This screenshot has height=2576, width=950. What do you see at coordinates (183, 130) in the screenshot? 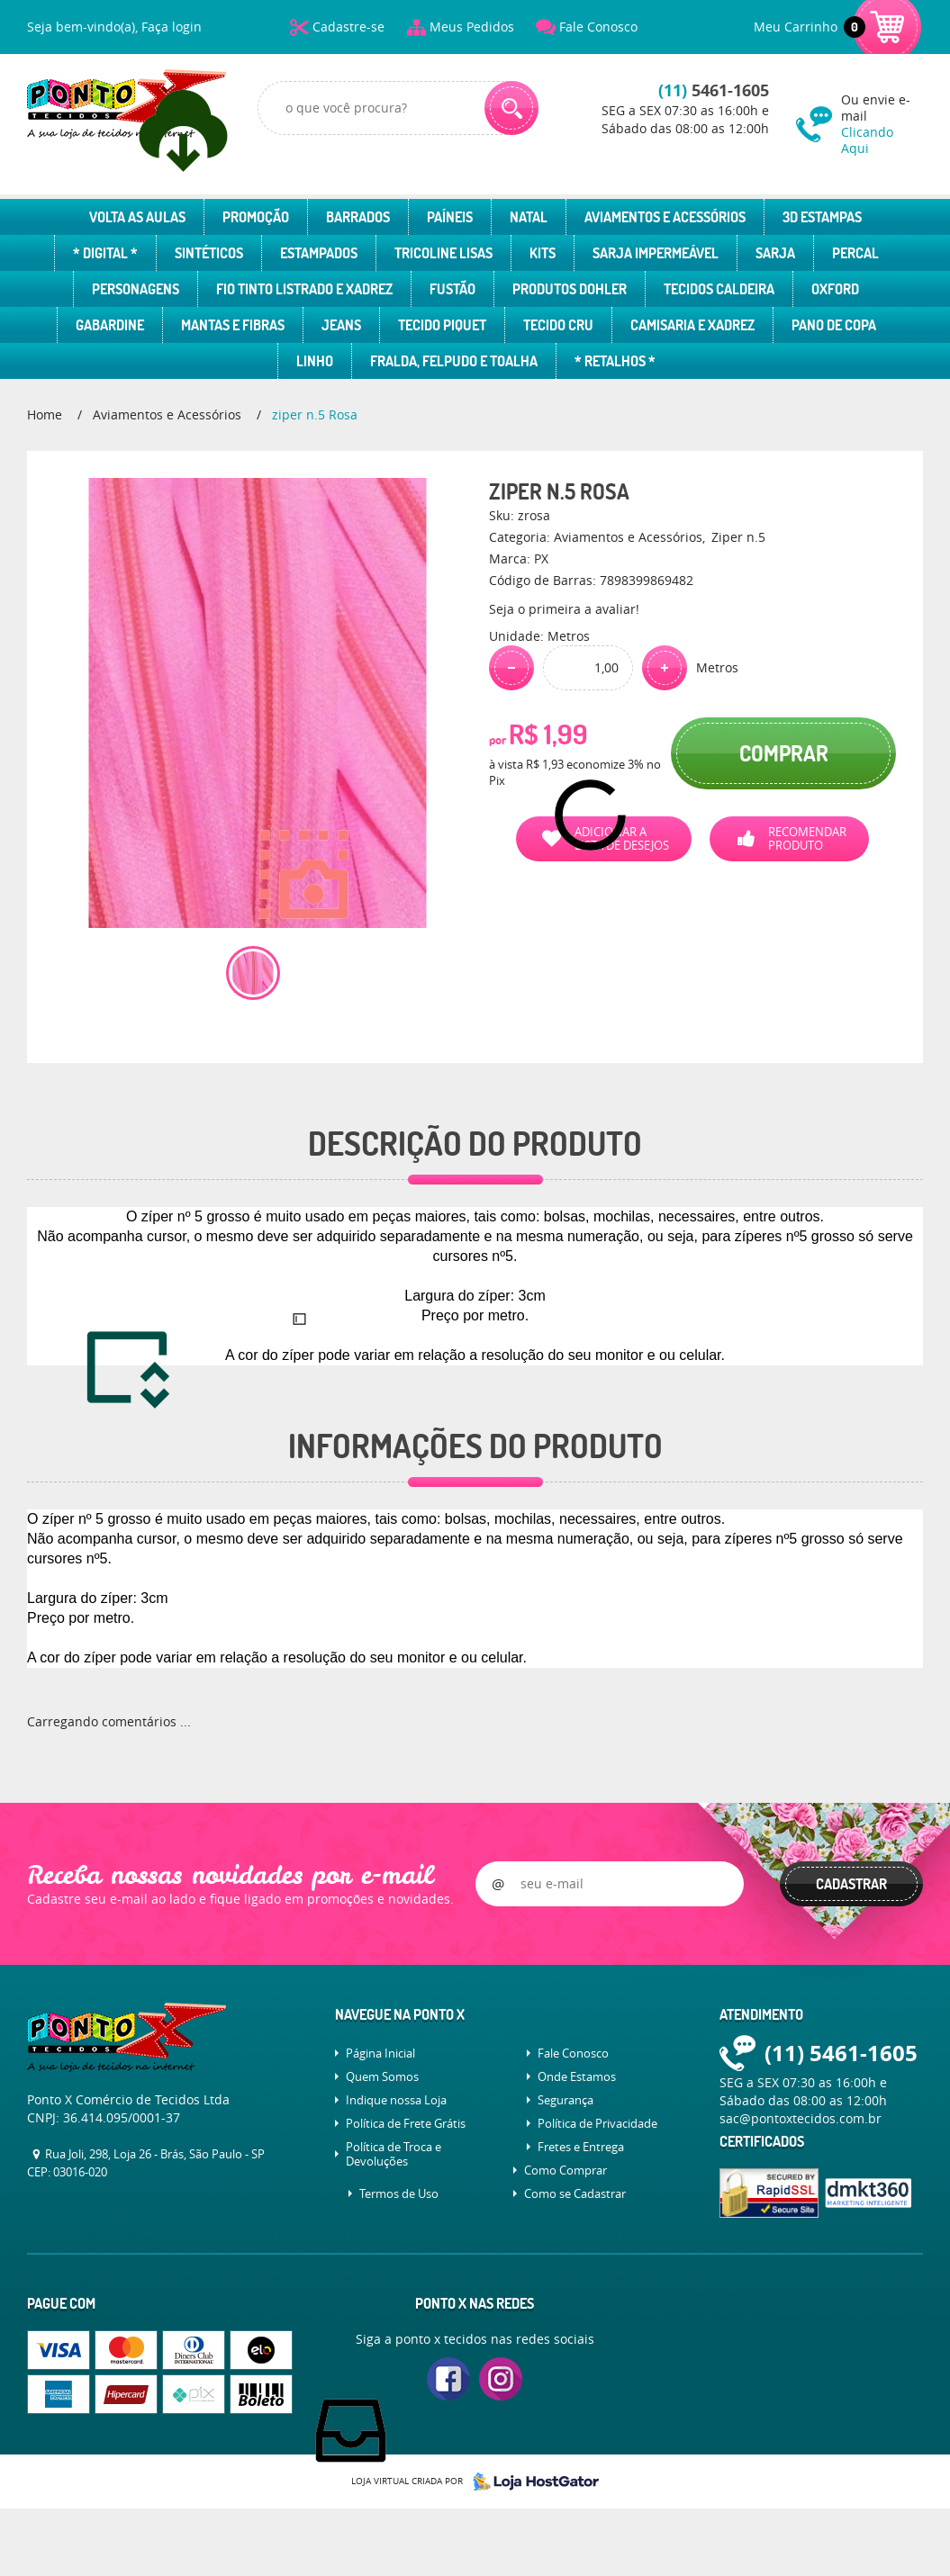
I see `download file from cloud storage` at bounding box center [183, 130].